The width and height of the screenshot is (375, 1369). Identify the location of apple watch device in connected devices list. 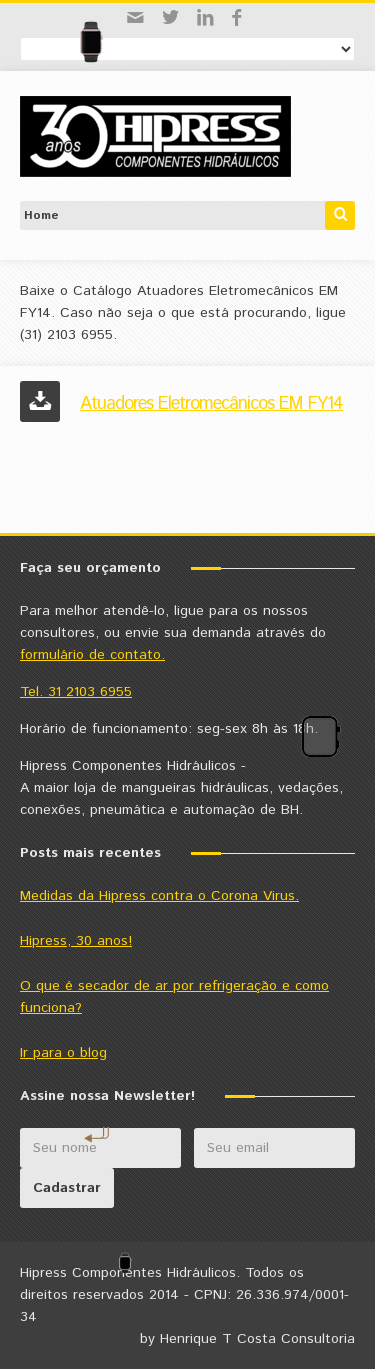
(91, 42).